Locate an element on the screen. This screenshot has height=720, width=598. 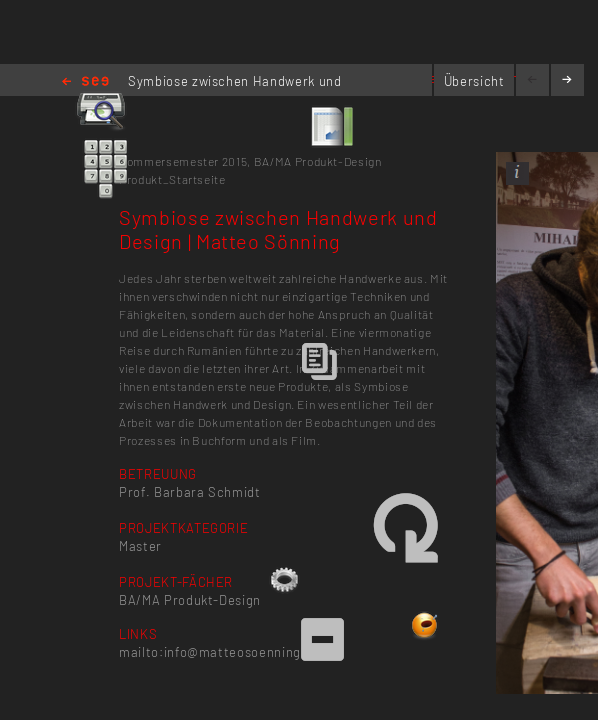
open phone dialpad for entering numbers is located at coordinates (106, 169).